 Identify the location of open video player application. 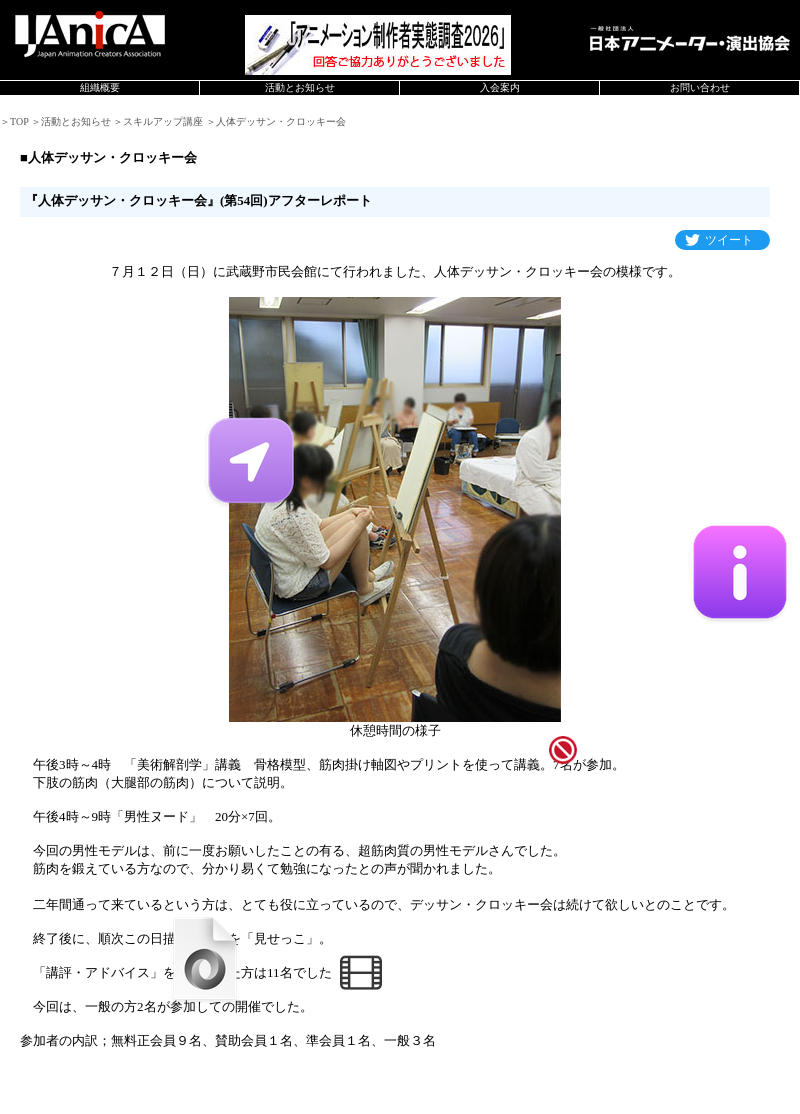
(361, 974).